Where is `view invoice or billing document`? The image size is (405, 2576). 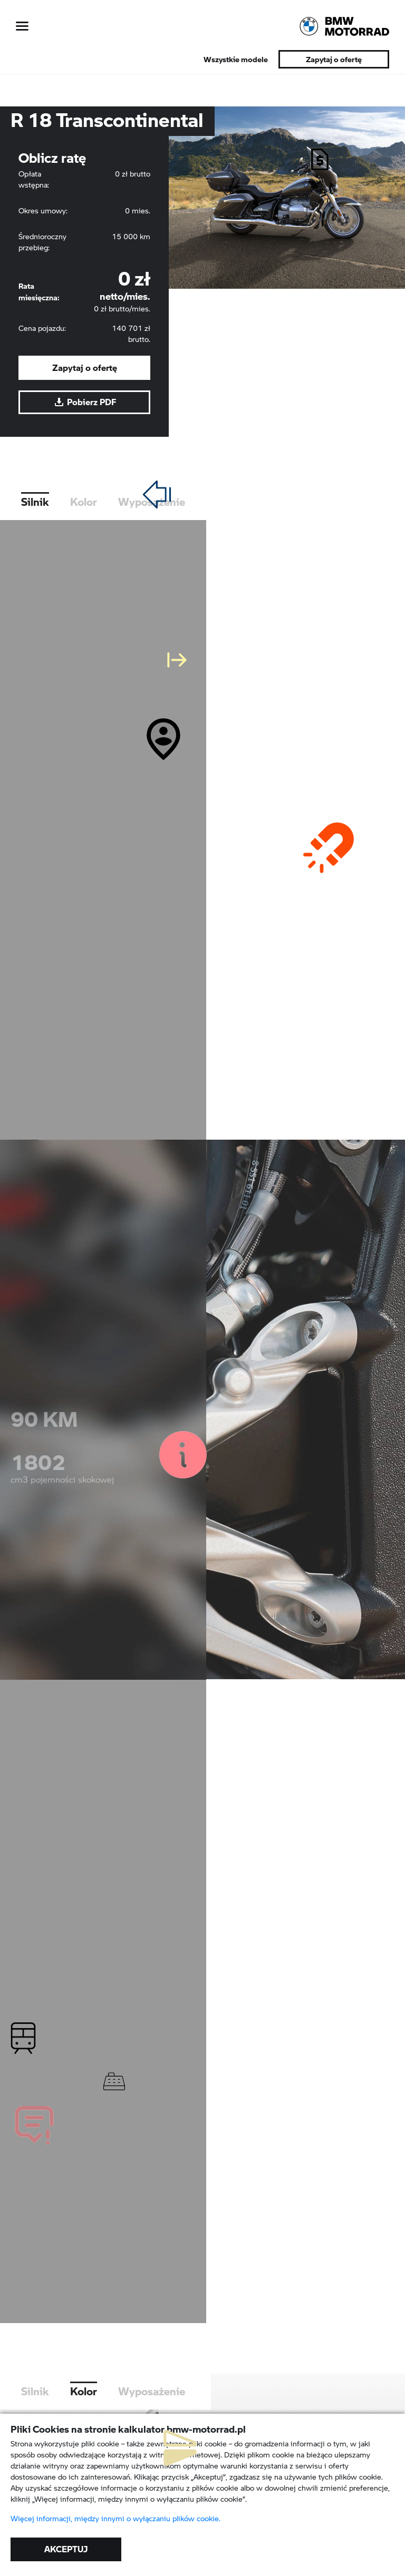
view invoice or billing document is located at coordinates (320, 159).